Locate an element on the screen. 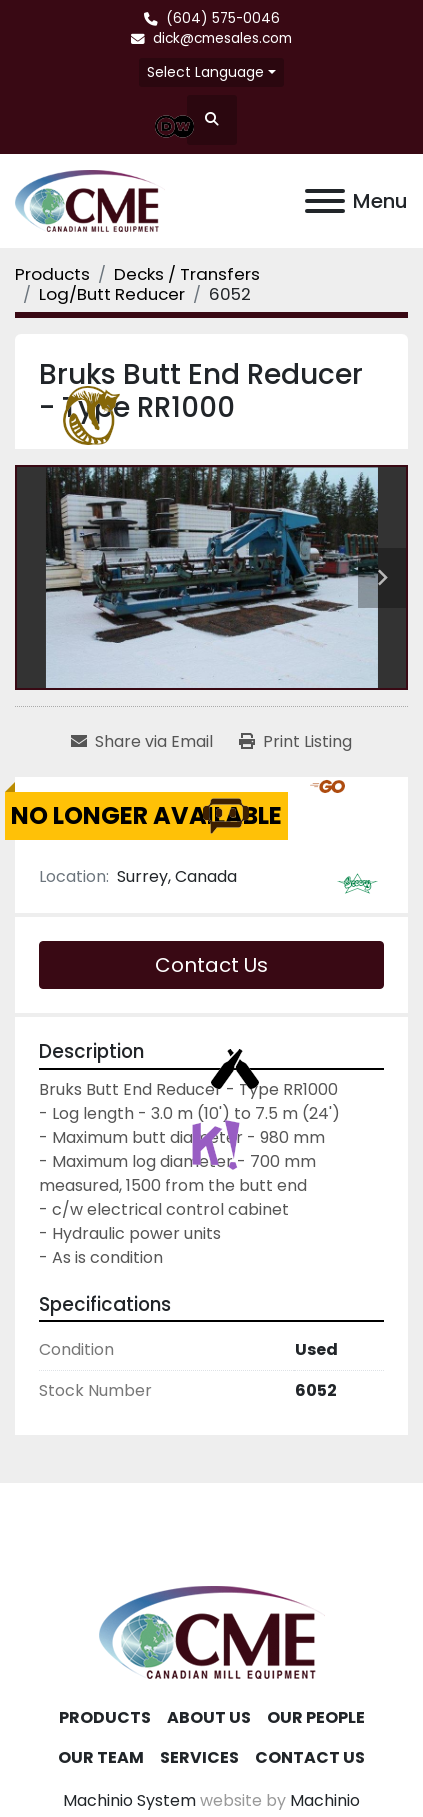  open the Deutsche Welle news app is located at coordinates (174, 126).